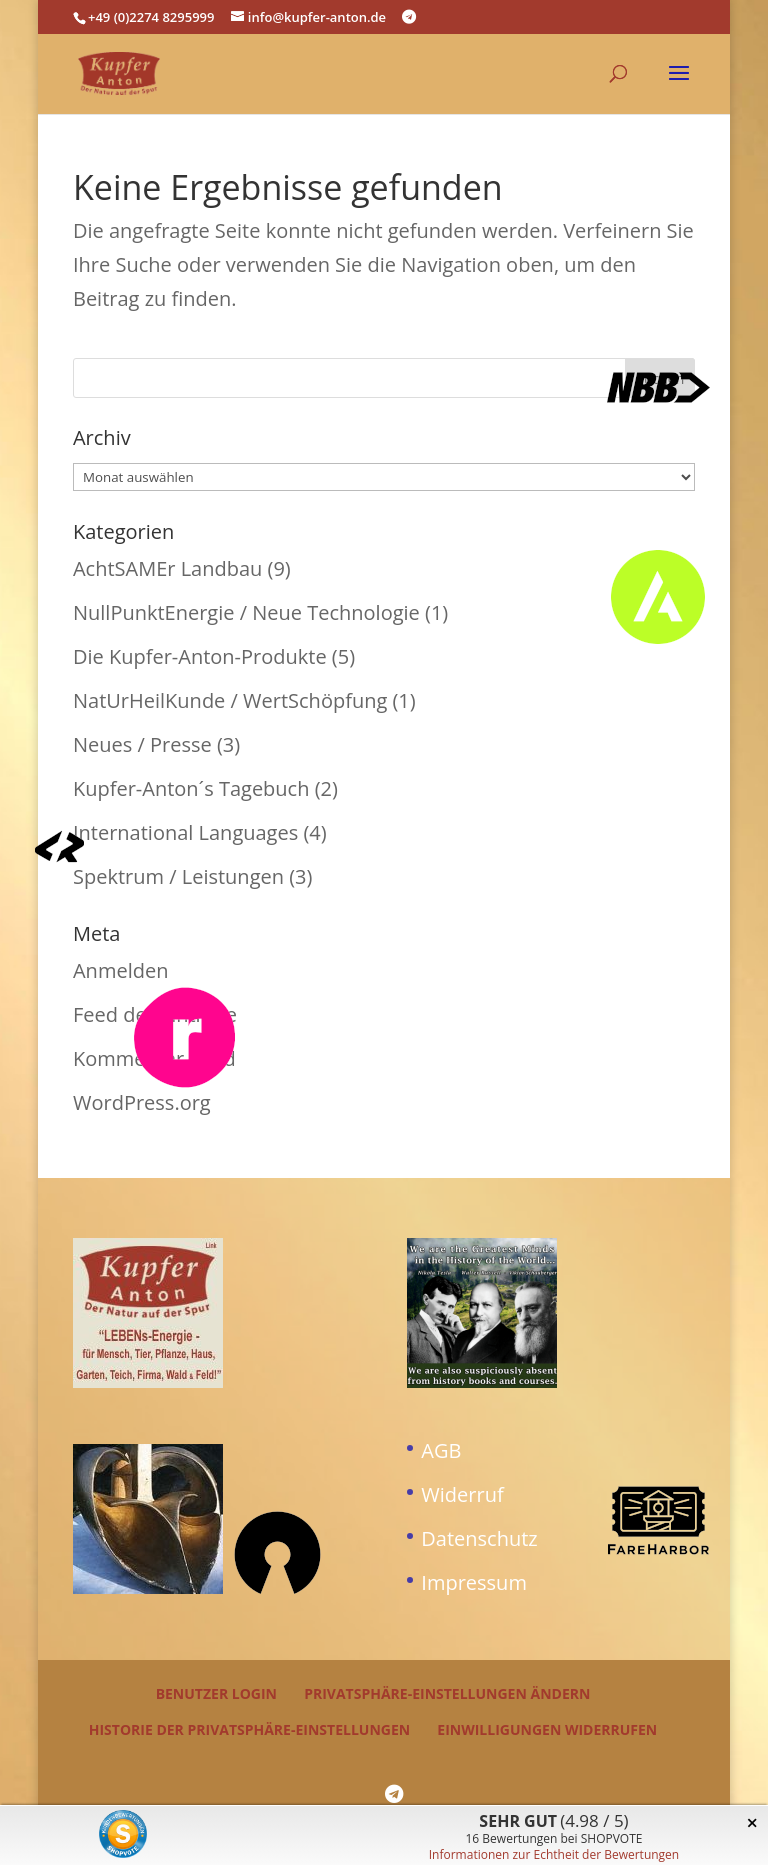 The image size is (768, 1865). I want to click on visit codersrank profile or website, so click(59, 846).